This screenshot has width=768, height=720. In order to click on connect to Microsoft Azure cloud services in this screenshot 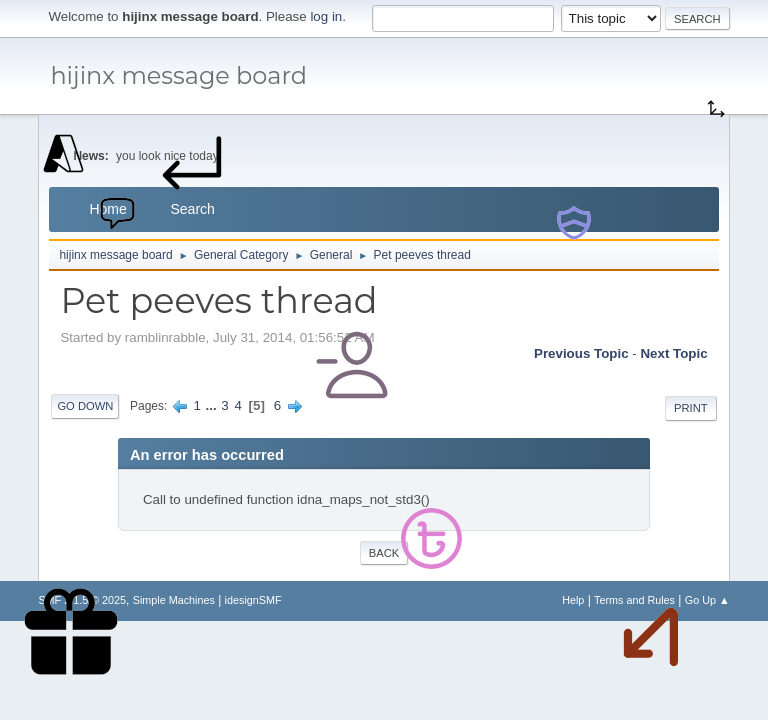, I will do `click(63, 153)`.